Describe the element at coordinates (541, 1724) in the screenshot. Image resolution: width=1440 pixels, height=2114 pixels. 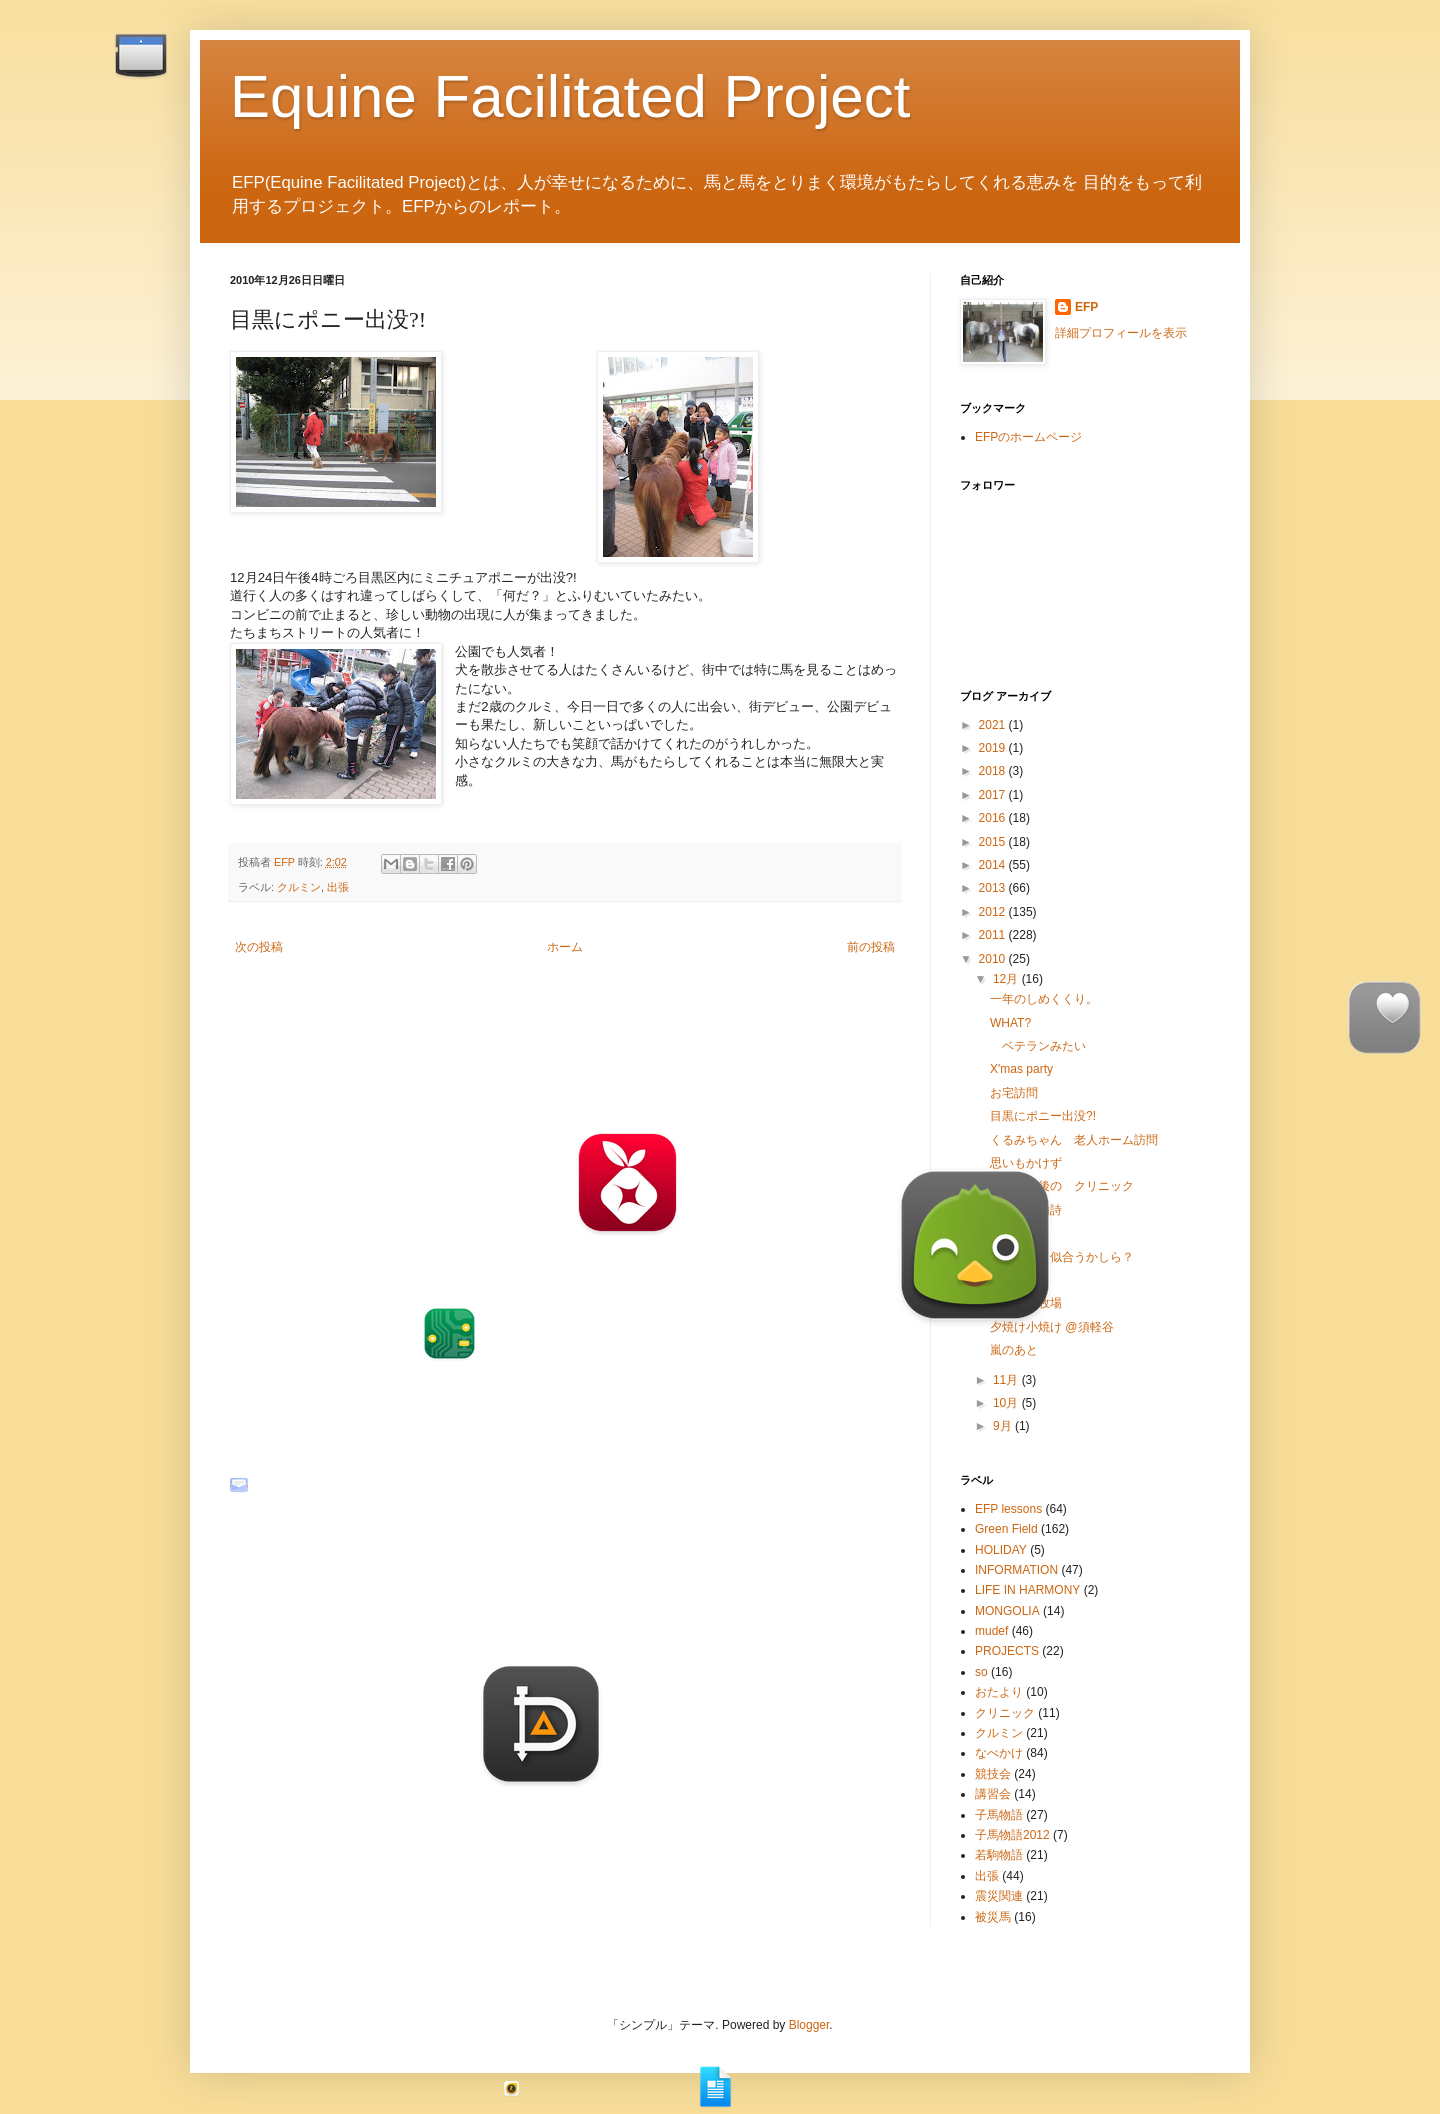
I see `open dia diagramming application` at that location.